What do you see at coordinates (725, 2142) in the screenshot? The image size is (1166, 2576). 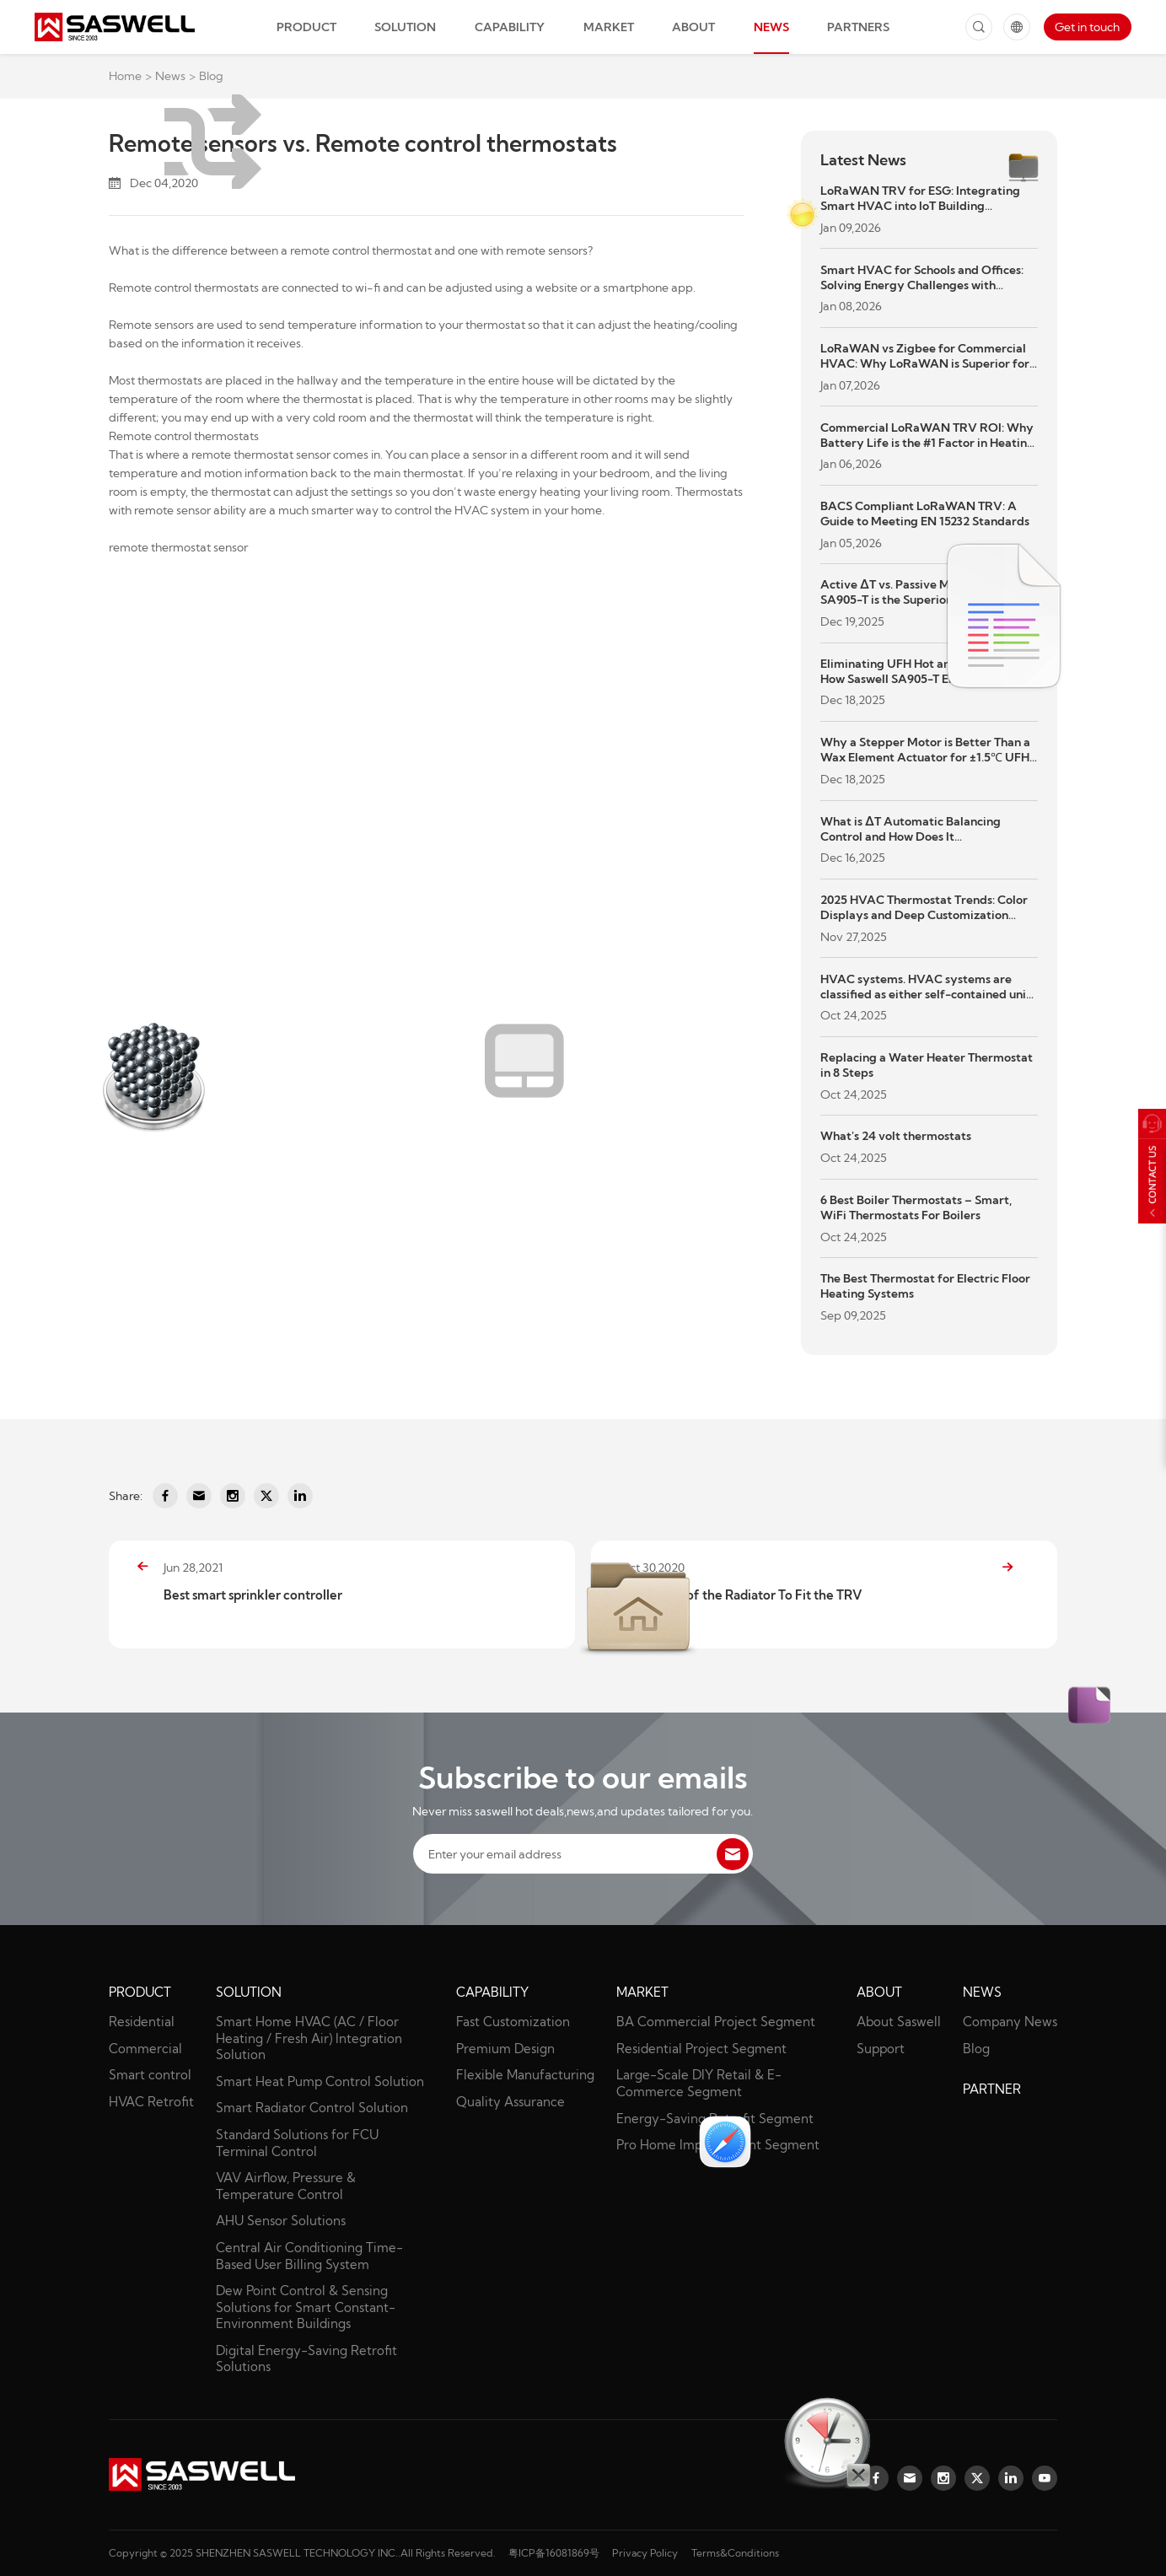 I see `open Safari web browser` at bounding box center [725, 2142].